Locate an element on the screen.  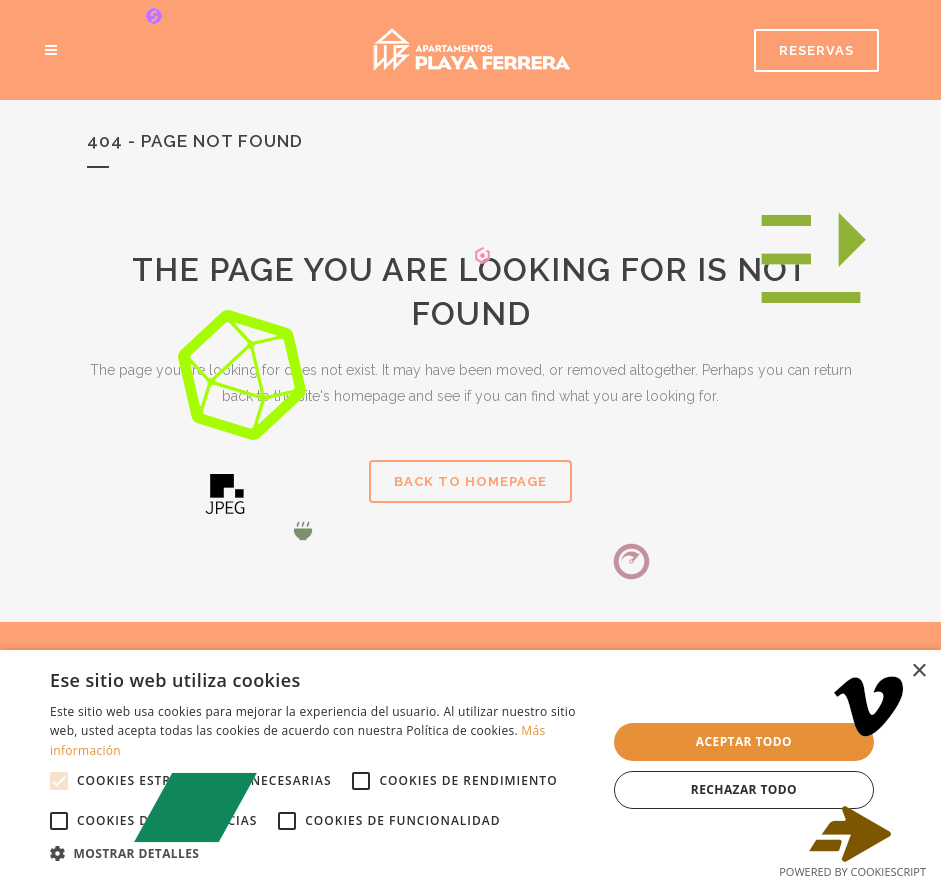
expand the navigation menu is located at coordinates (811, 259).